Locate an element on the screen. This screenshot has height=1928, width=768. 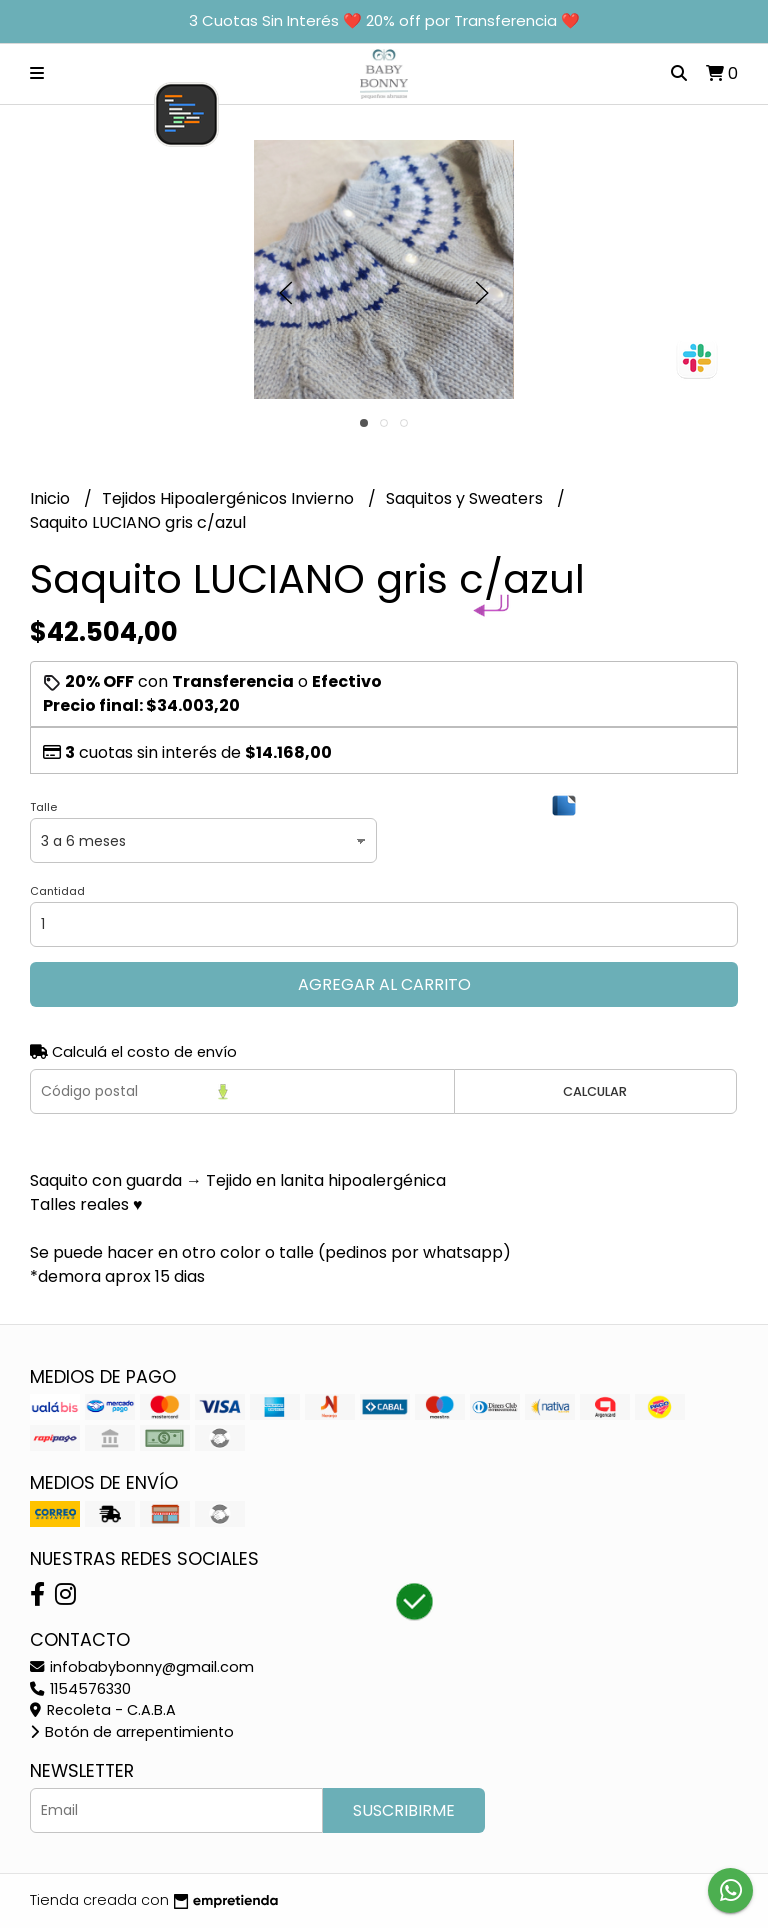
open Slack is located at coordinates (697, 358).